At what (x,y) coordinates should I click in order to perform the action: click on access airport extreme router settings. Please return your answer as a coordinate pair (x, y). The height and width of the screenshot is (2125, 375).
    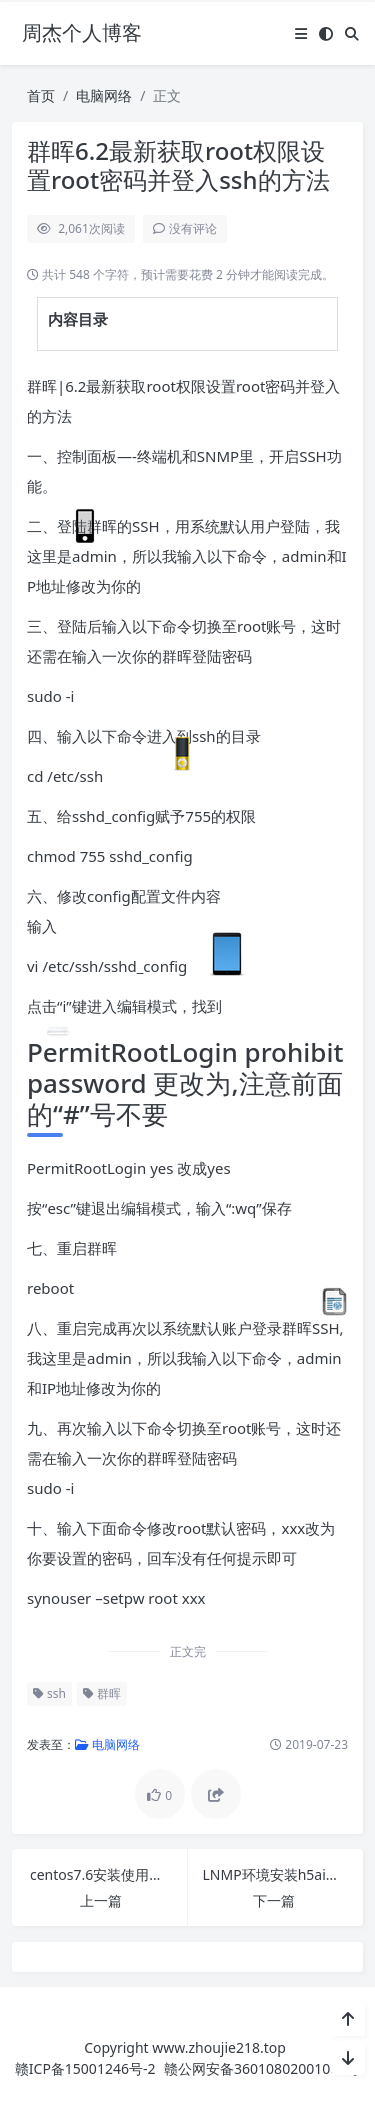
    Looking at the image, I should click on (58, 1029).